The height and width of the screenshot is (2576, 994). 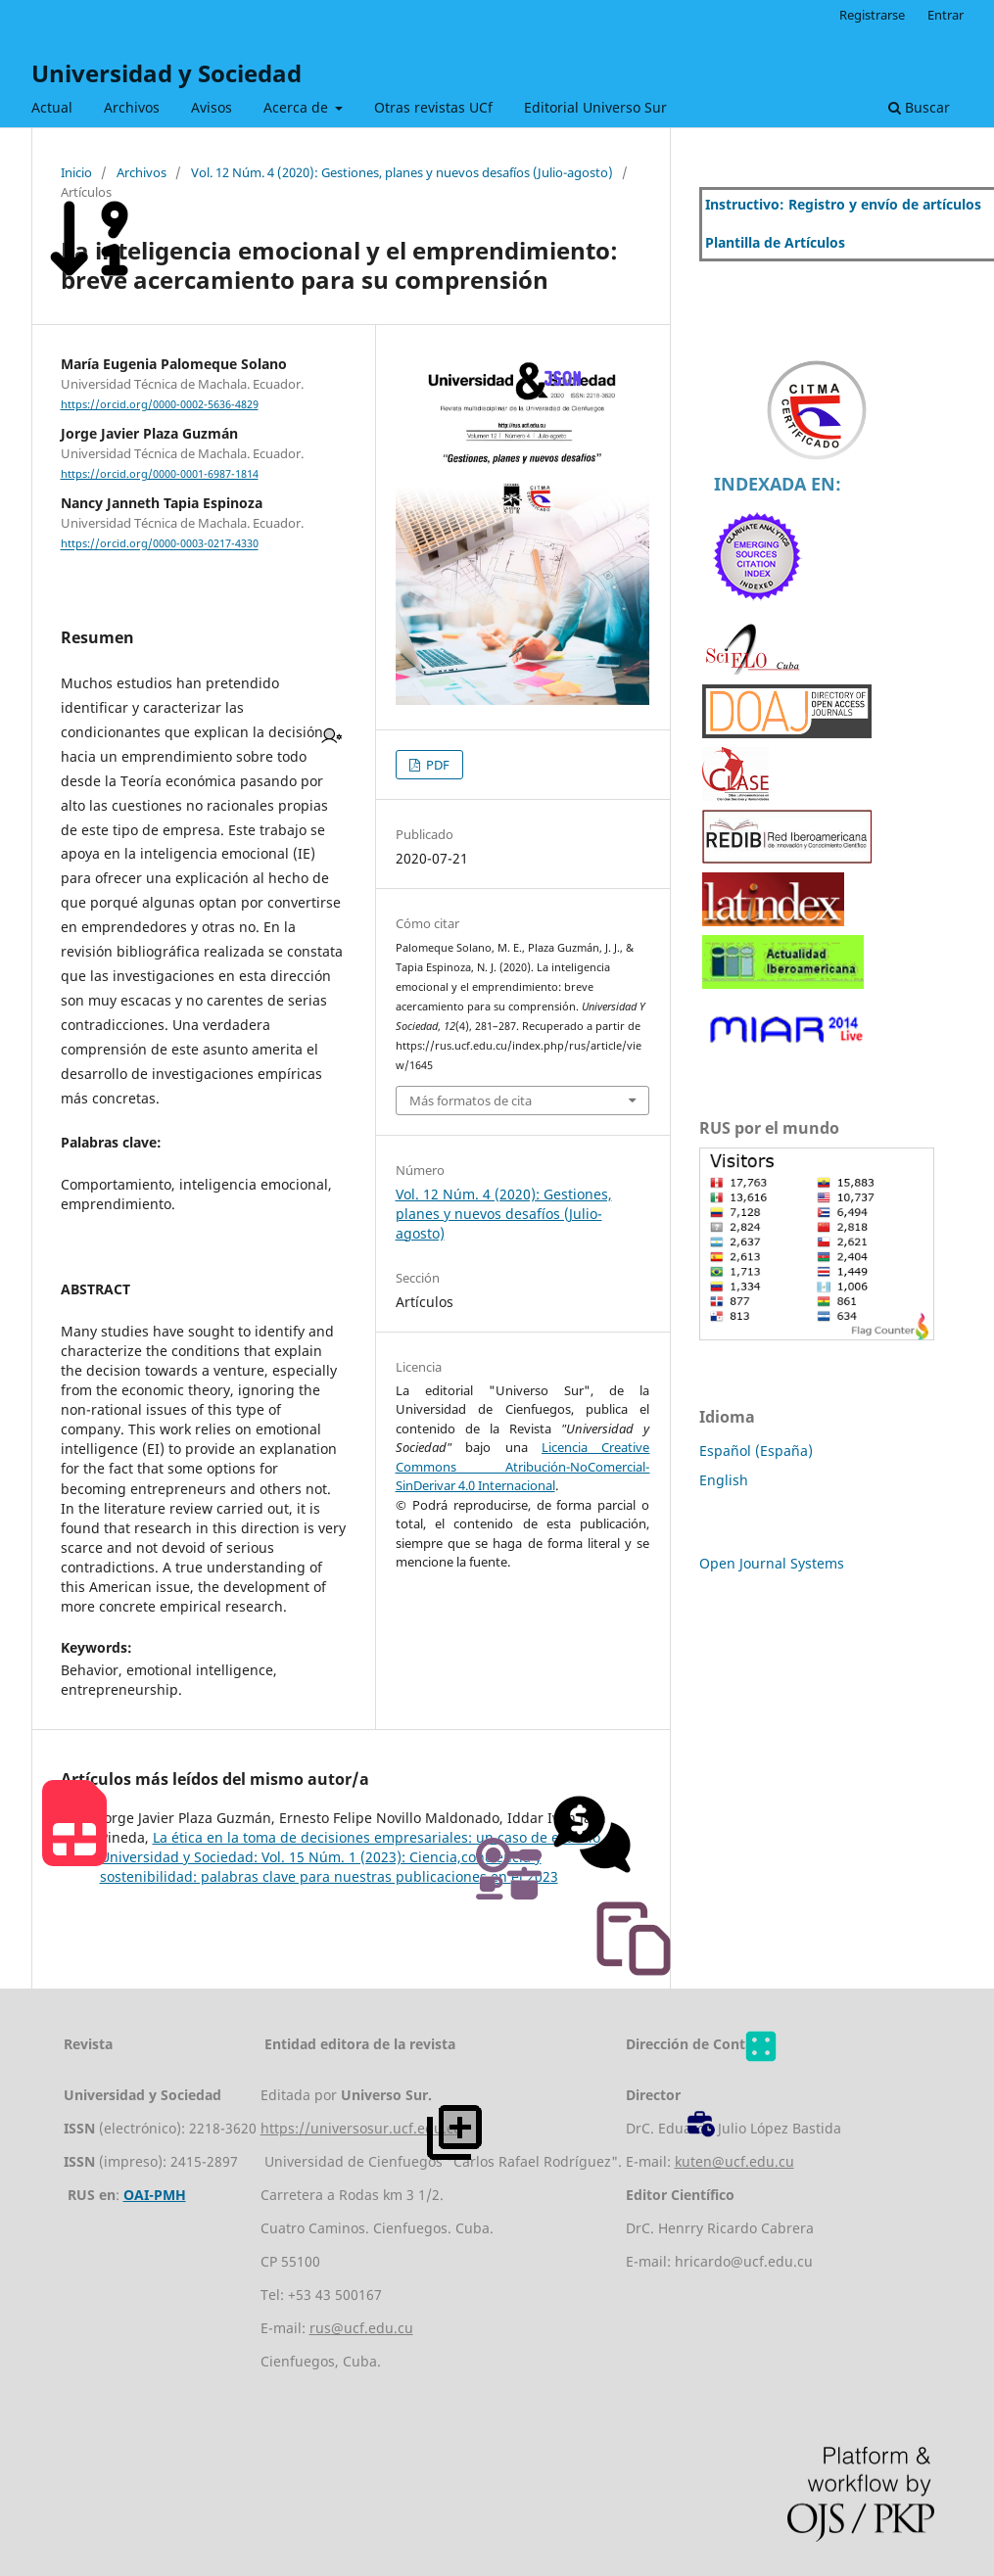 I want to click on view financial discussions or payment messages, so click(x=592, y=1834).